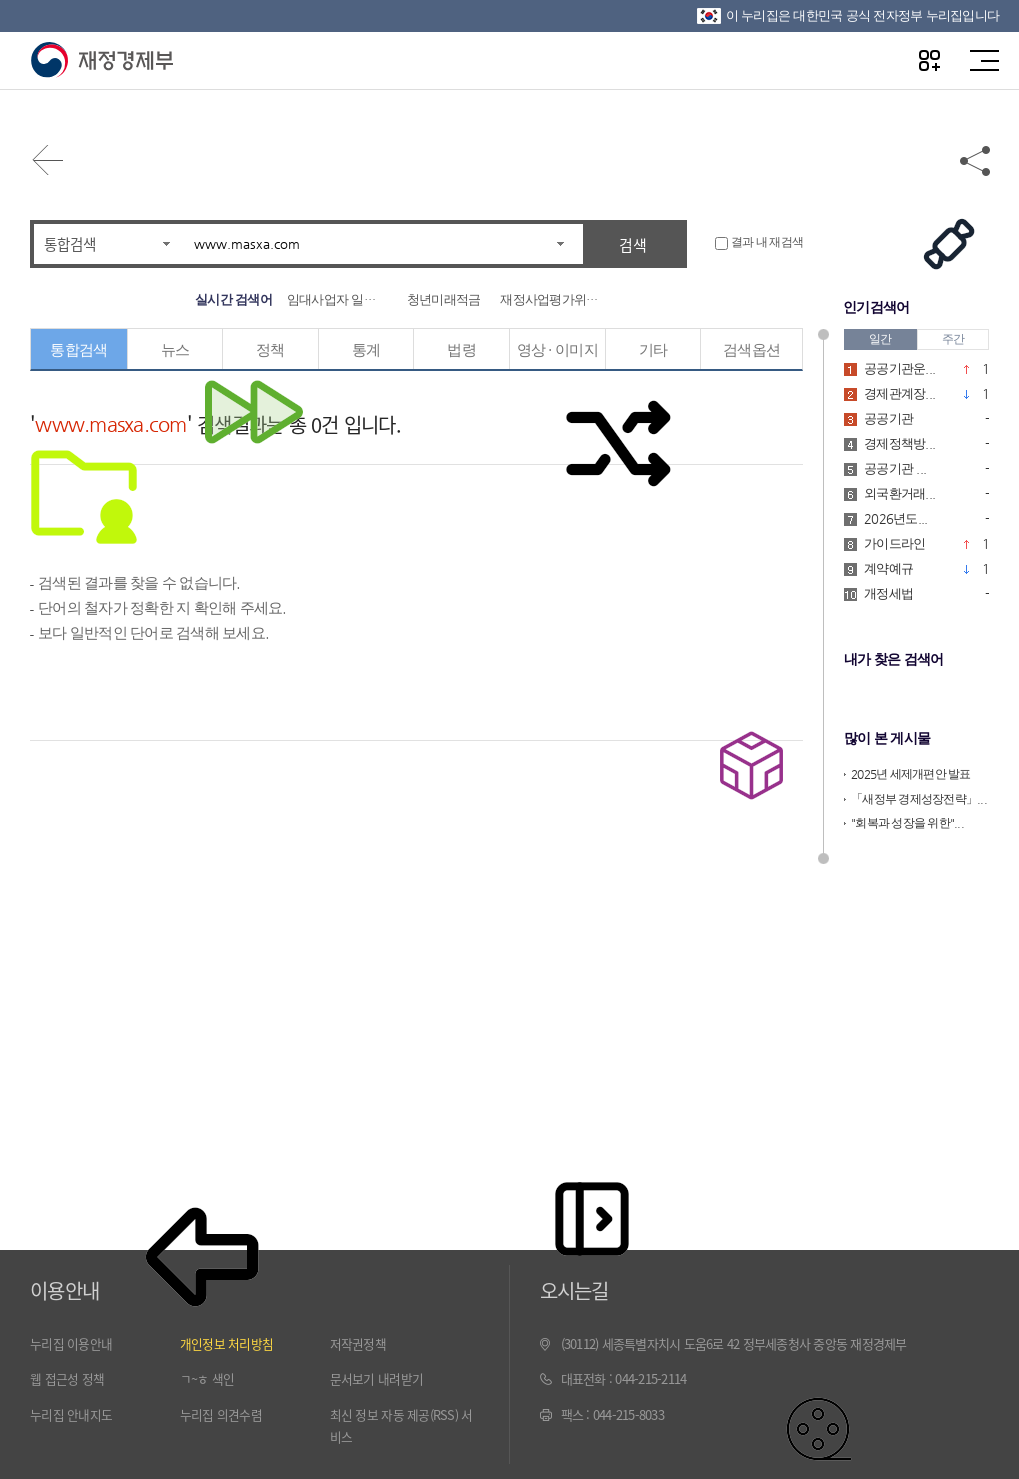 The height and width of the screenshot is (1479, 1019). What do you see at coordinates (247, 412) in the screenshot?
I see `skip forward in media playback` at bounding box center [247, 412].